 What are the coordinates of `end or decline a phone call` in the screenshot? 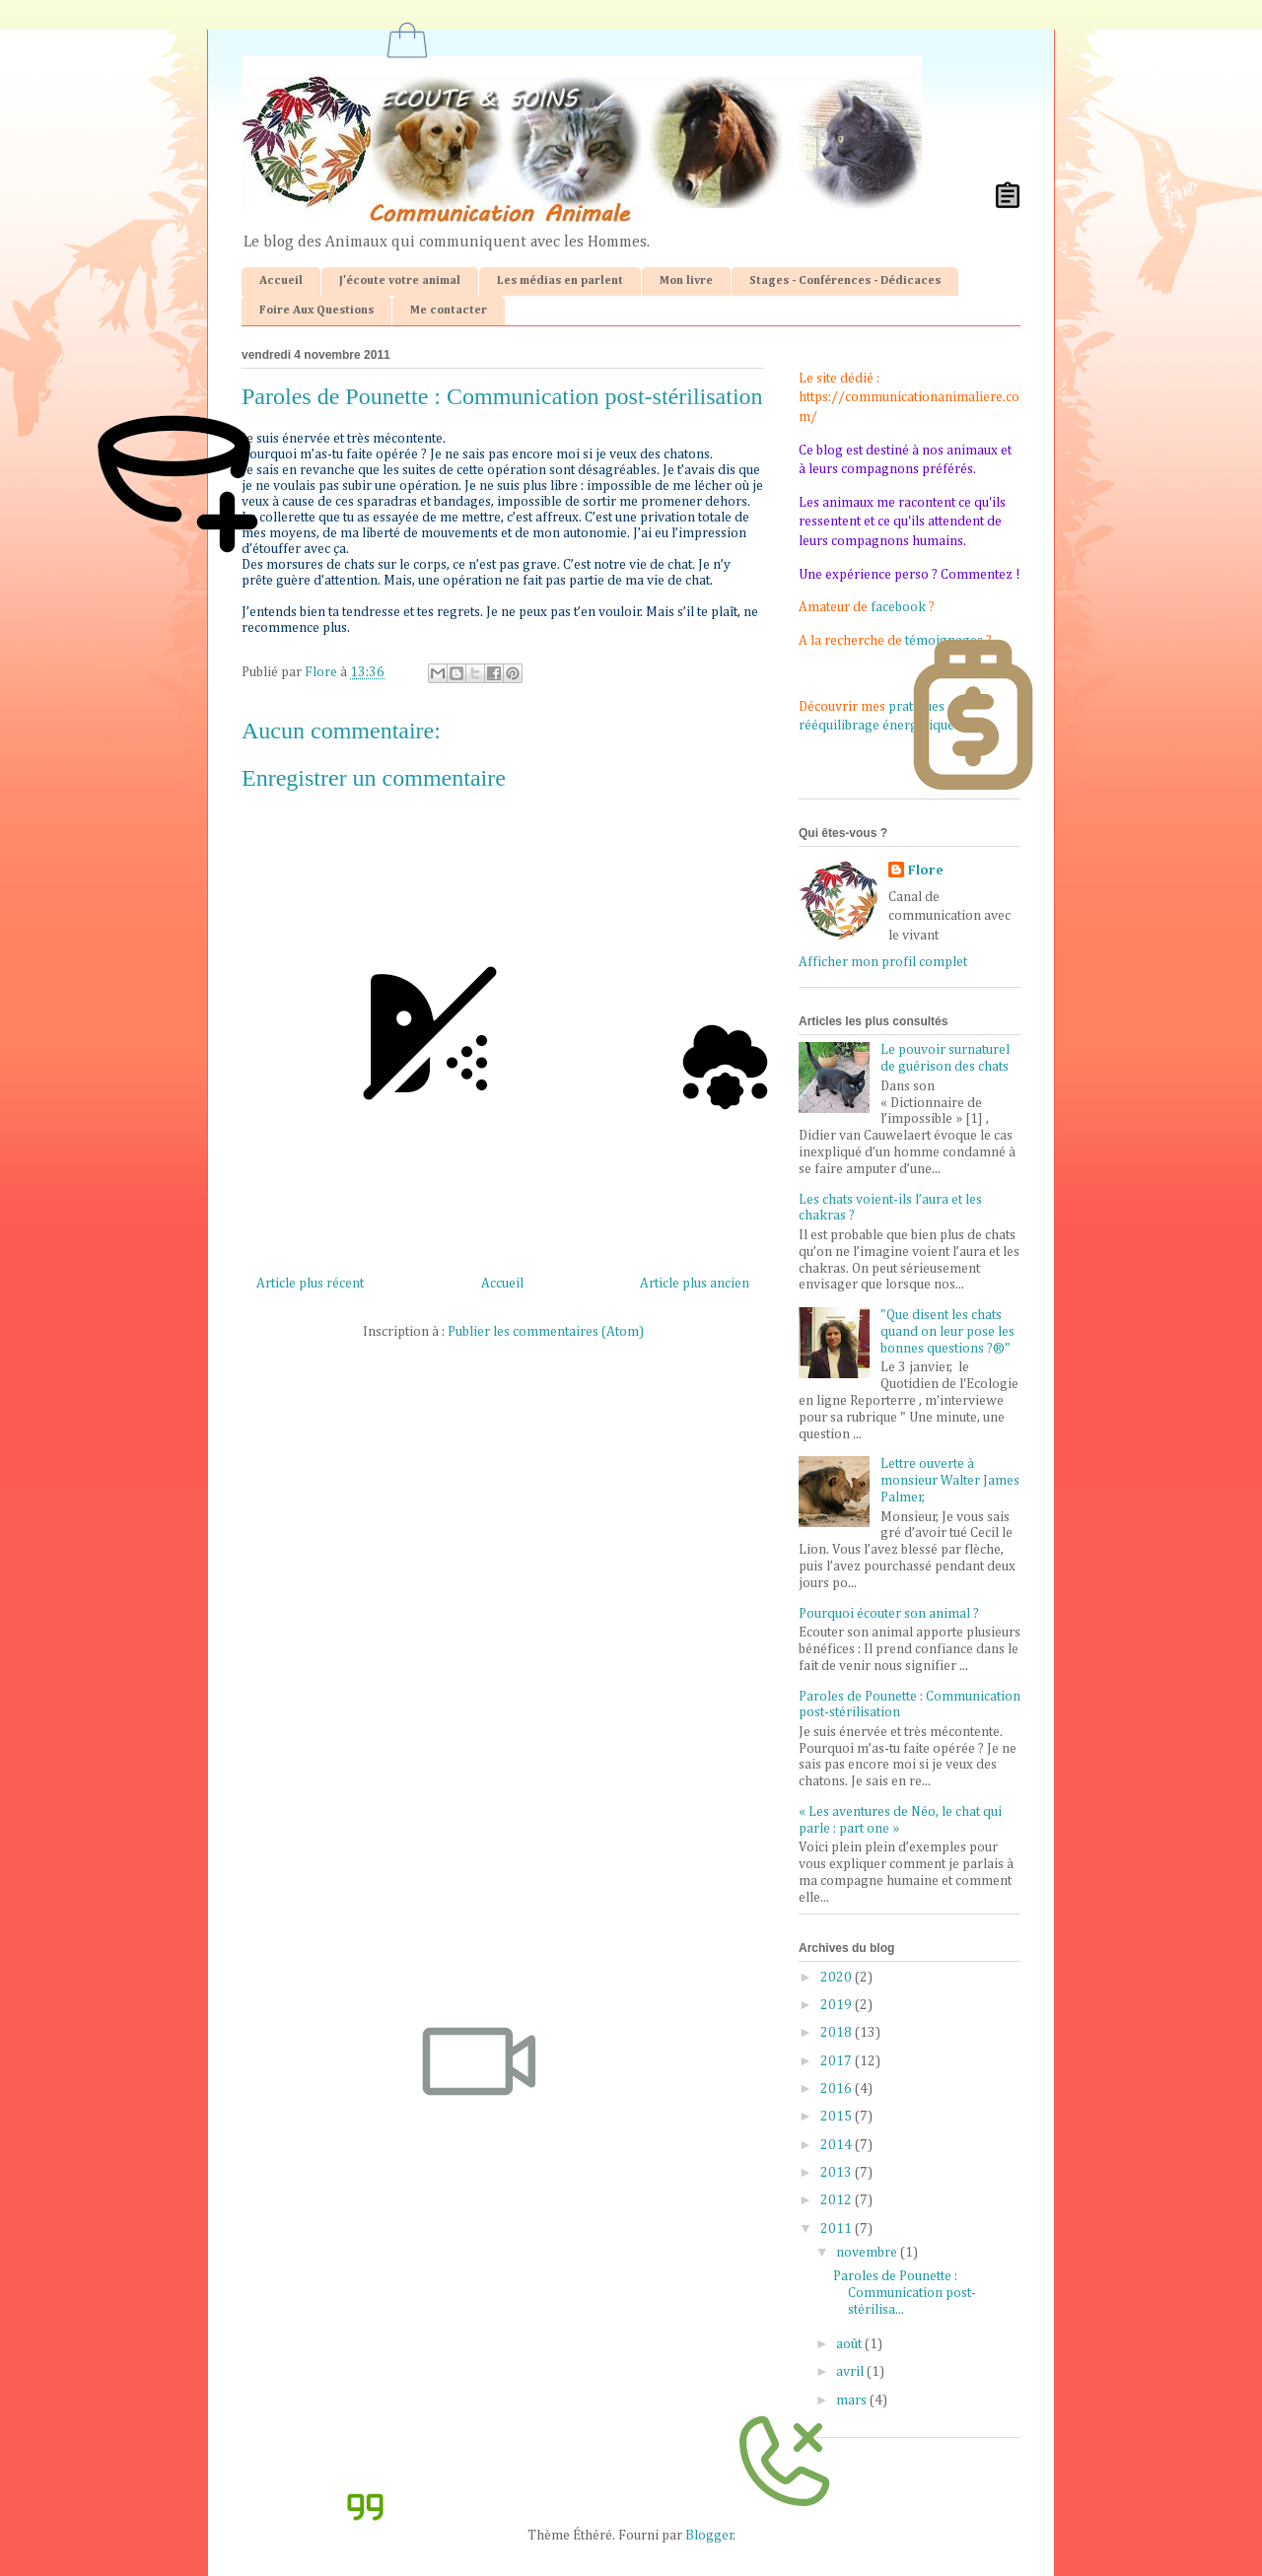 It's located at (786, 2459).